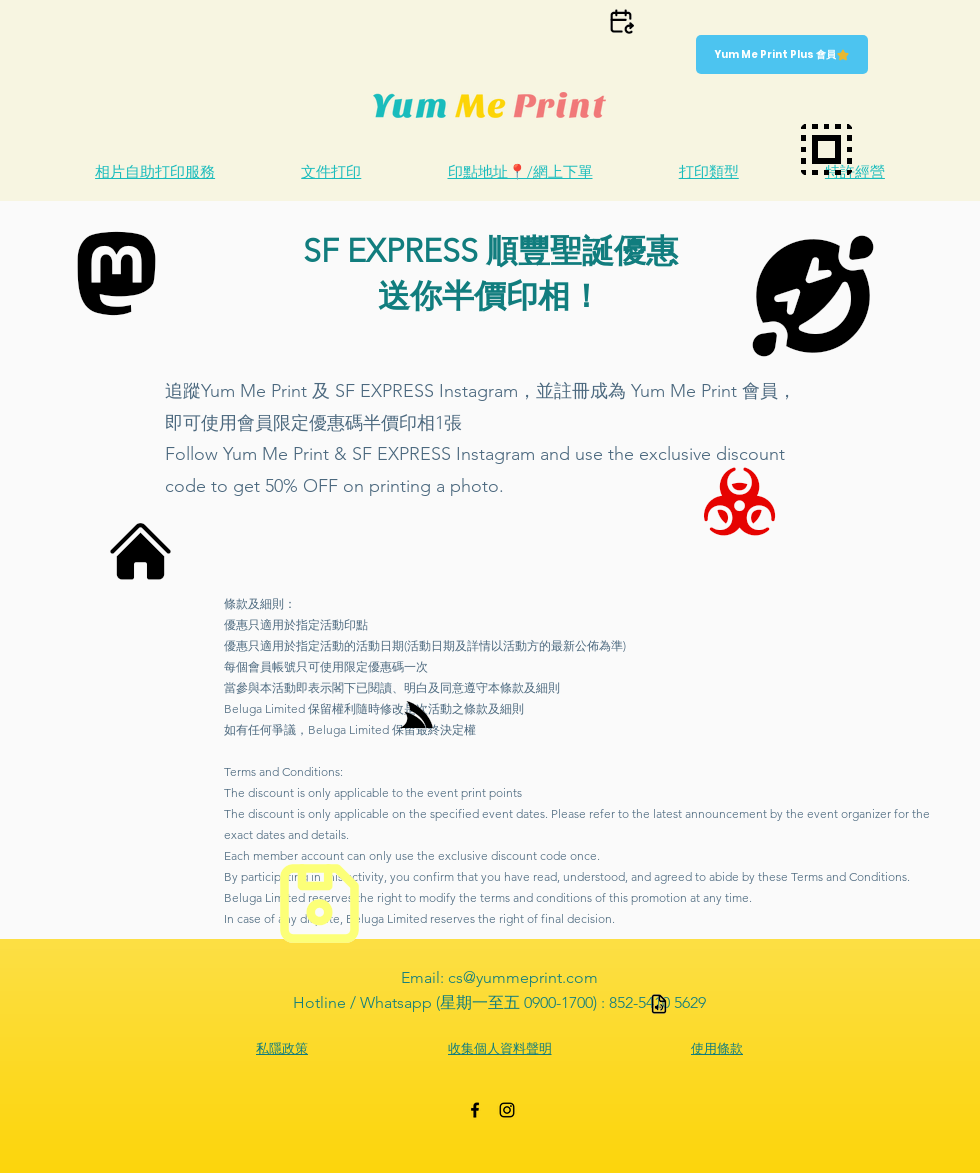  I want to click on servicestack brand logo, so click(415, 714).